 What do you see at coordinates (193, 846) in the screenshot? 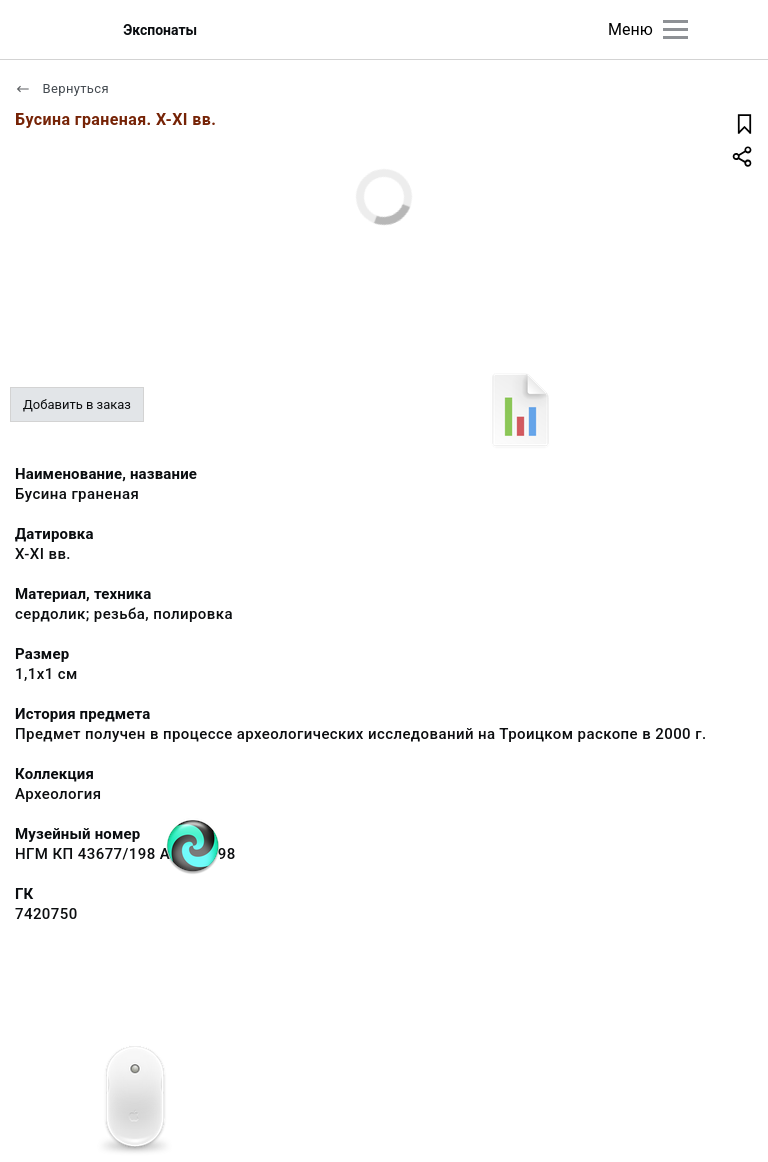
I see `disk erasing or secure wipe in progress` at bounding box center [193, 846].